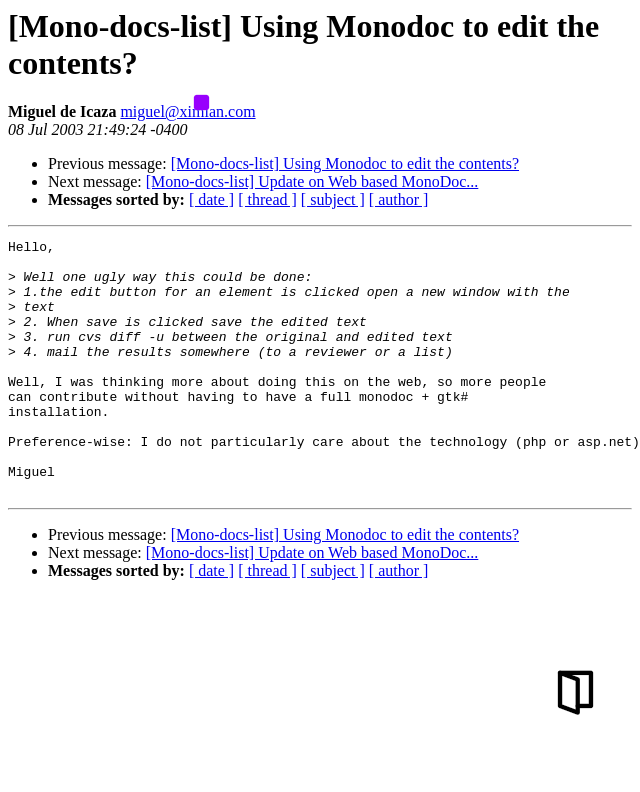  What do you see at coordinates (201, 102) in the screenshot?
I see `stop media playback` at bounding box center [201, 102].